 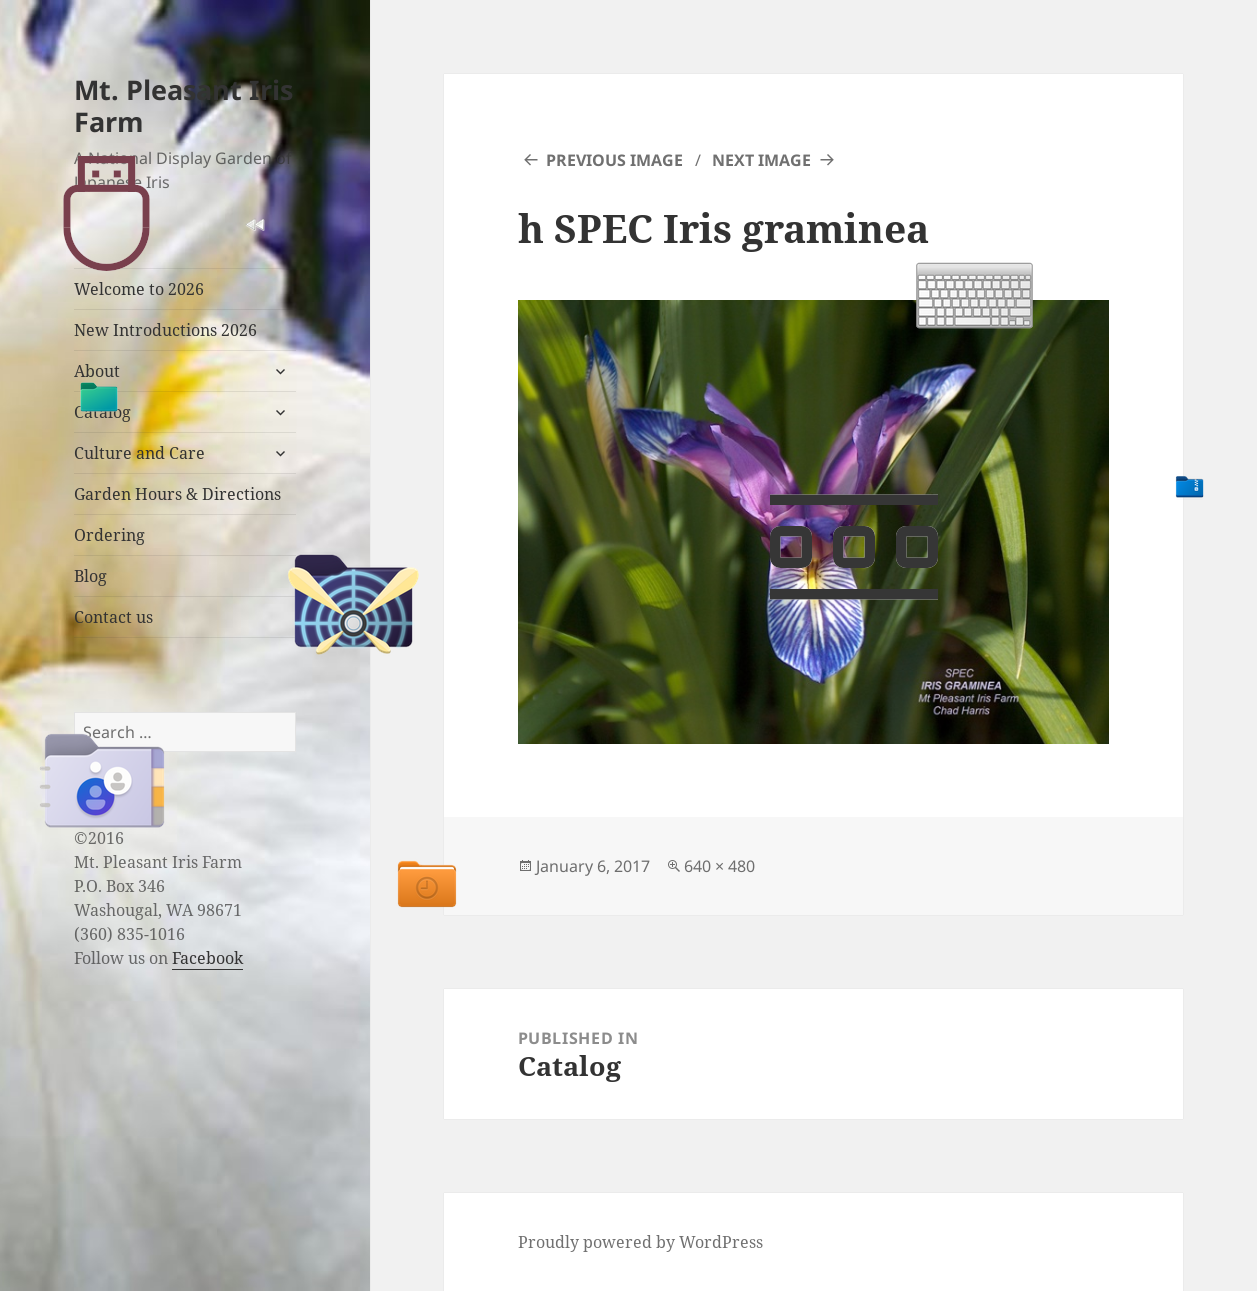 What do you see at coordinates (99, 398) in the screenshot?
I see `open the green folder` at bounding box center [99, 398].